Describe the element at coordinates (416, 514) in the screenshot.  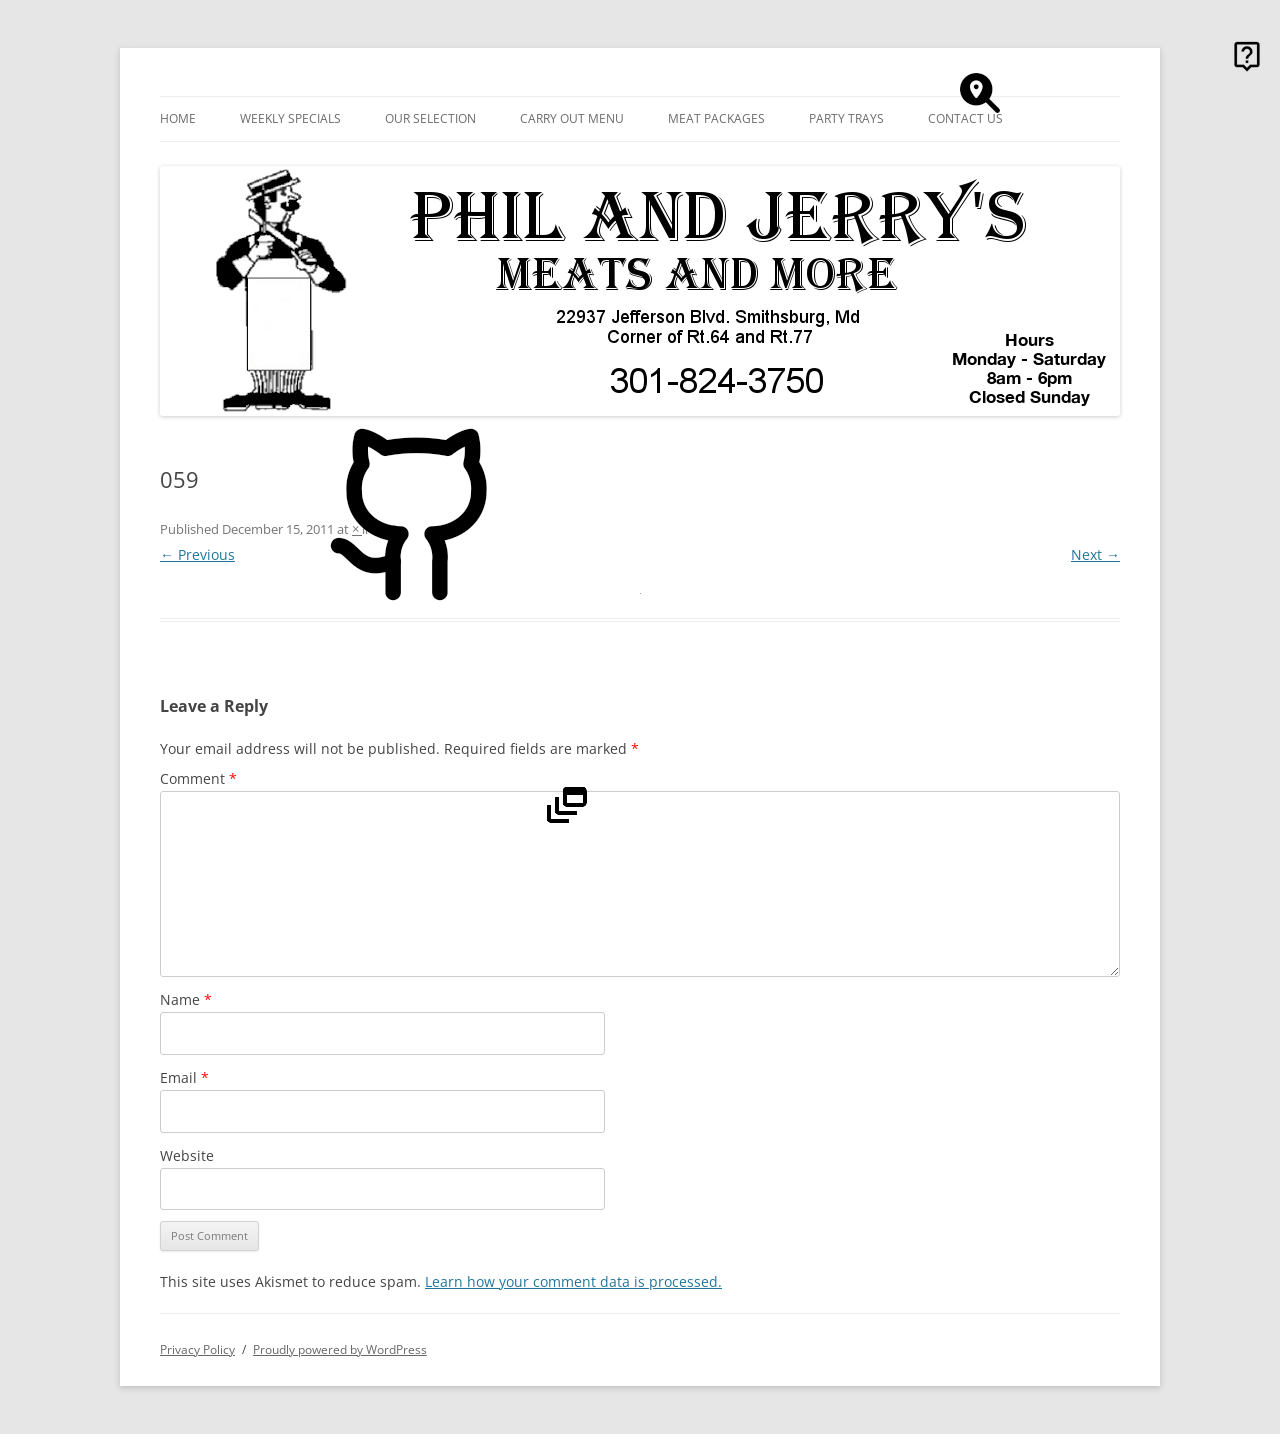
I see `view project on github` at that location.